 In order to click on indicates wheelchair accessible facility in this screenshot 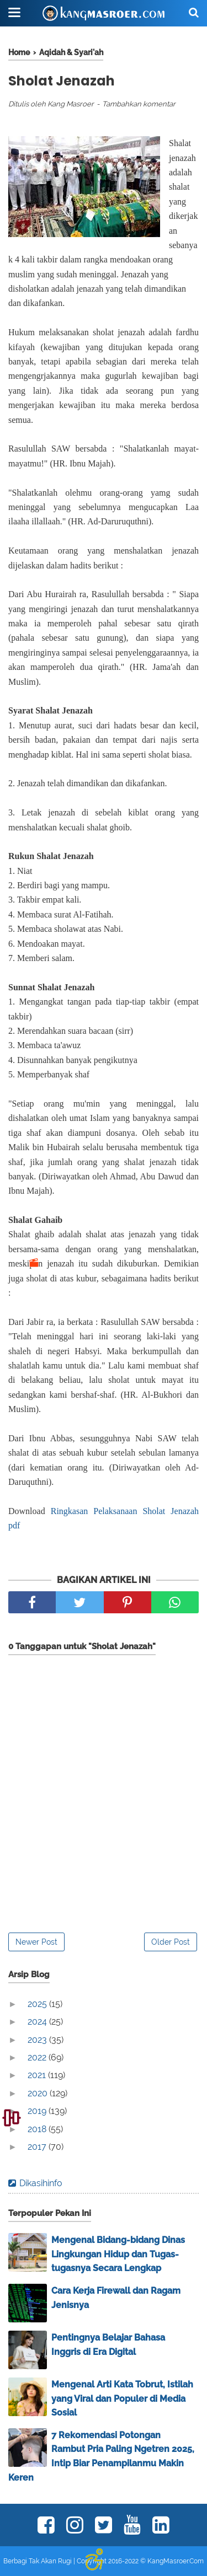, I will do `click(94, 2559)`.